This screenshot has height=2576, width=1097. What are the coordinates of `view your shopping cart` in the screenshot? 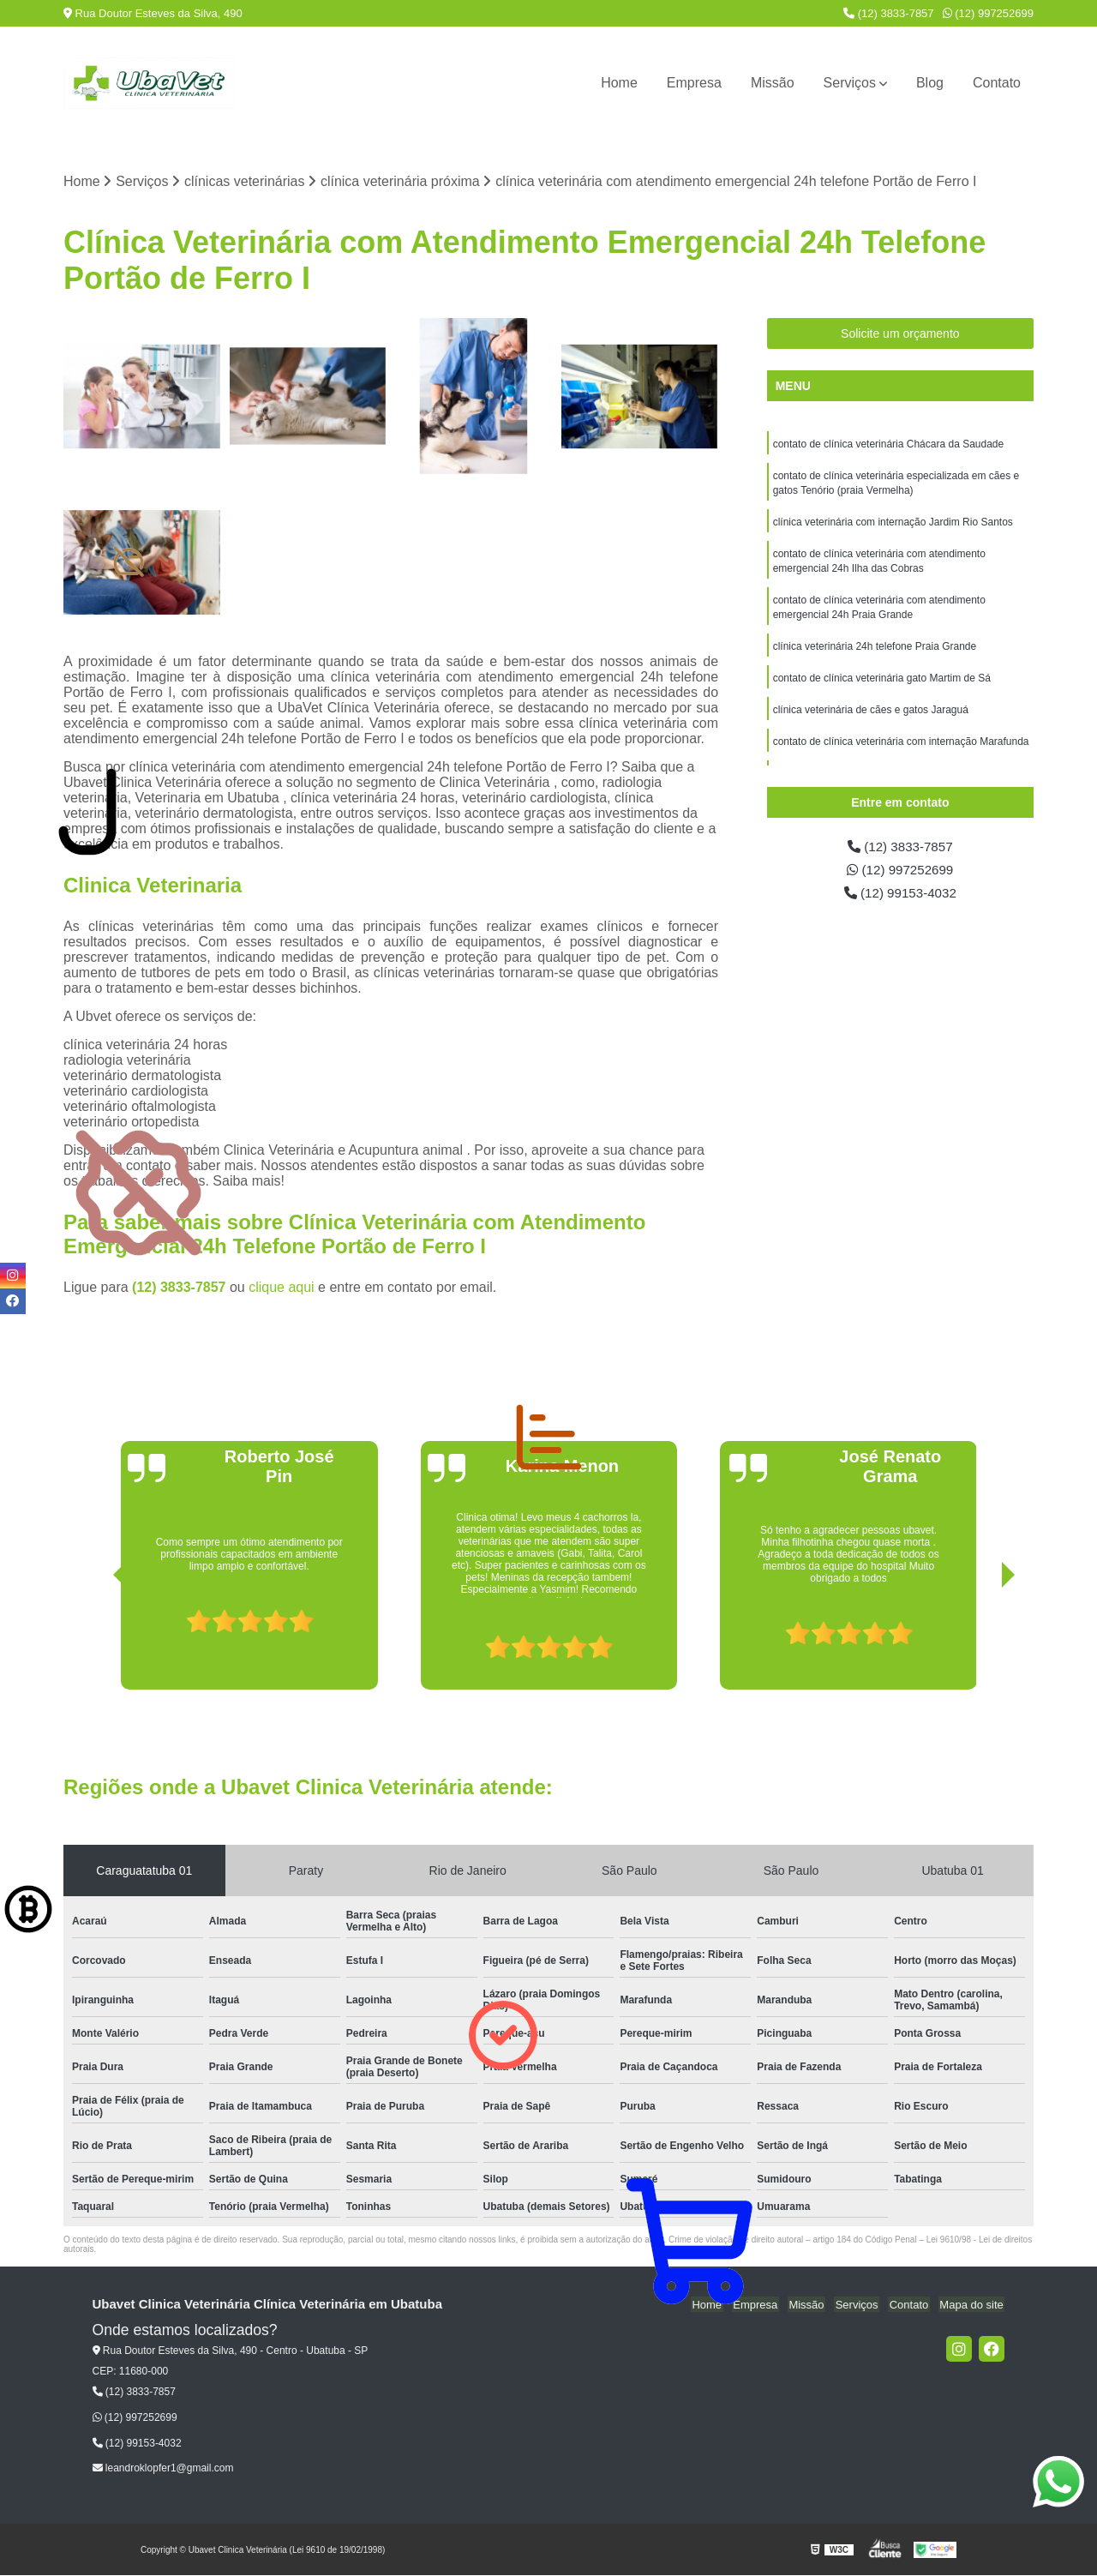 It's located at (692, 2243).